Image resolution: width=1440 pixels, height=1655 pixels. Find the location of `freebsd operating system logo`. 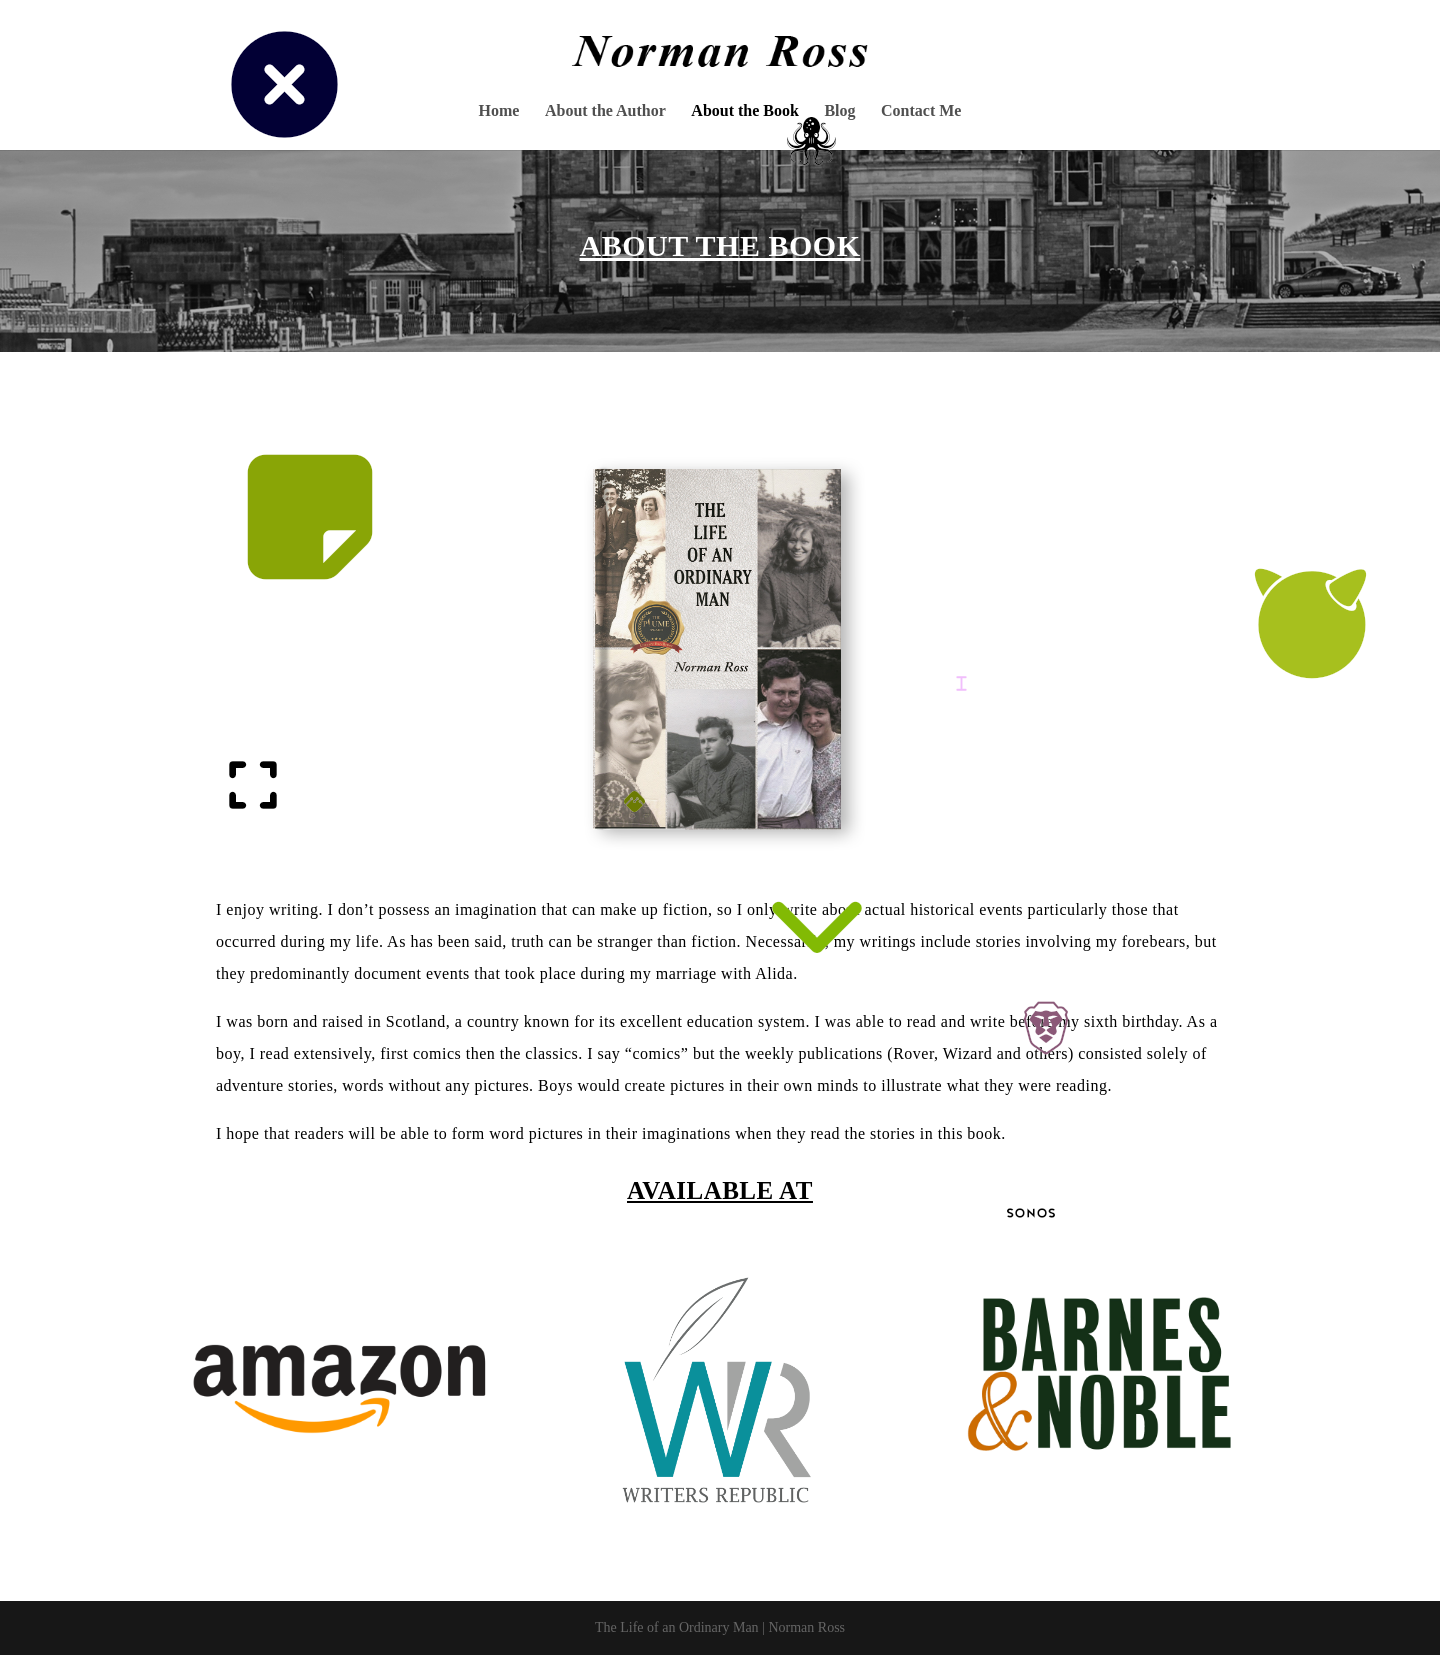

freebsd operating system logo is located at coordinates (1310, 623).